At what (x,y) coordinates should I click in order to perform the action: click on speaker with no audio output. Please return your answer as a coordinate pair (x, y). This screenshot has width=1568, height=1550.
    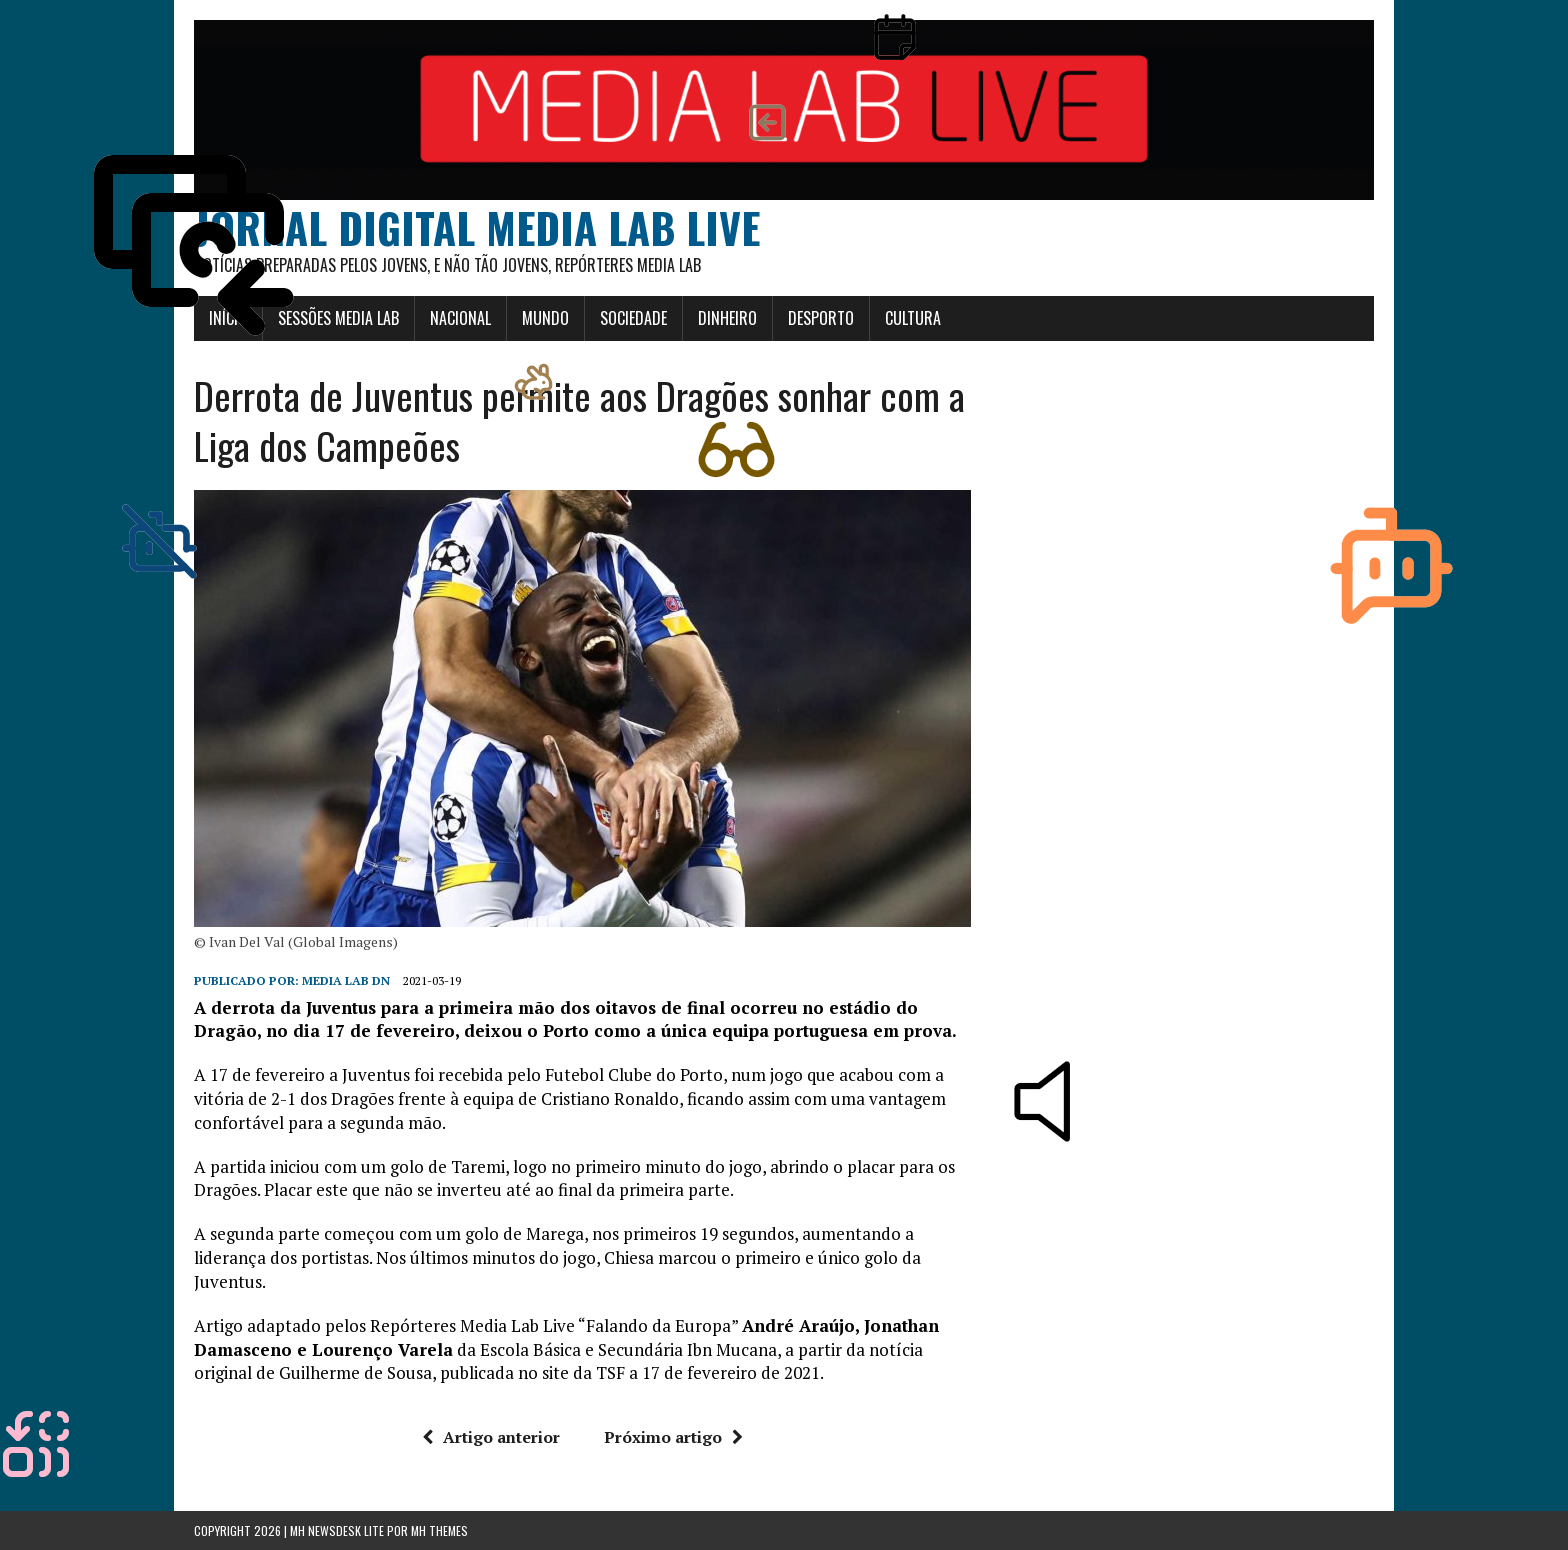
    Looking at the image, I should click on (1054, 1101).